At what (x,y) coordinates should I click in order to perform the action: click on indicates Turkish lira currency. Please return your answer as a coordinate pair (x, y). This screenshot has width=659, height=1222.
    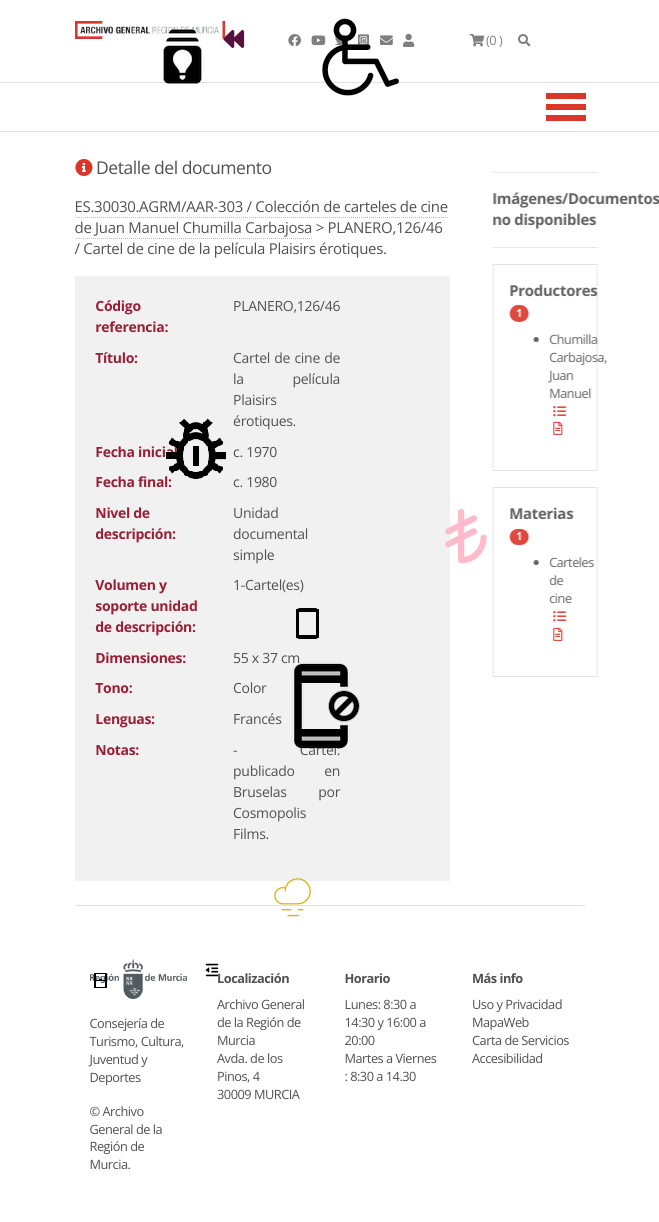
    Looking at the image, I should click on (467, 534).